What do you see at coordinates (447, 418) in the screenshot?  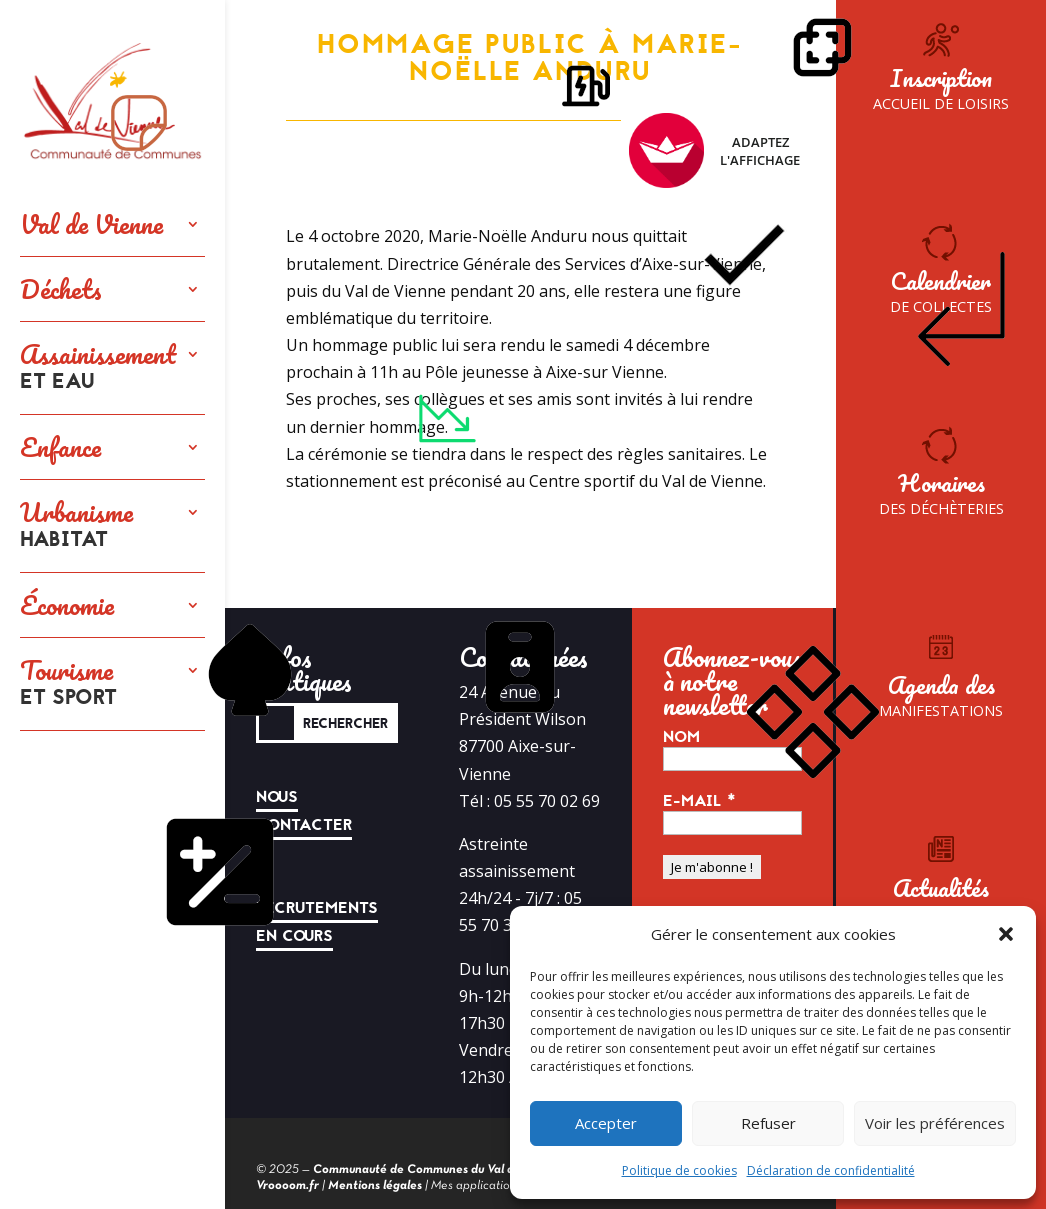 I see `view declining metrics or trends` at bounding box center [447, 418].